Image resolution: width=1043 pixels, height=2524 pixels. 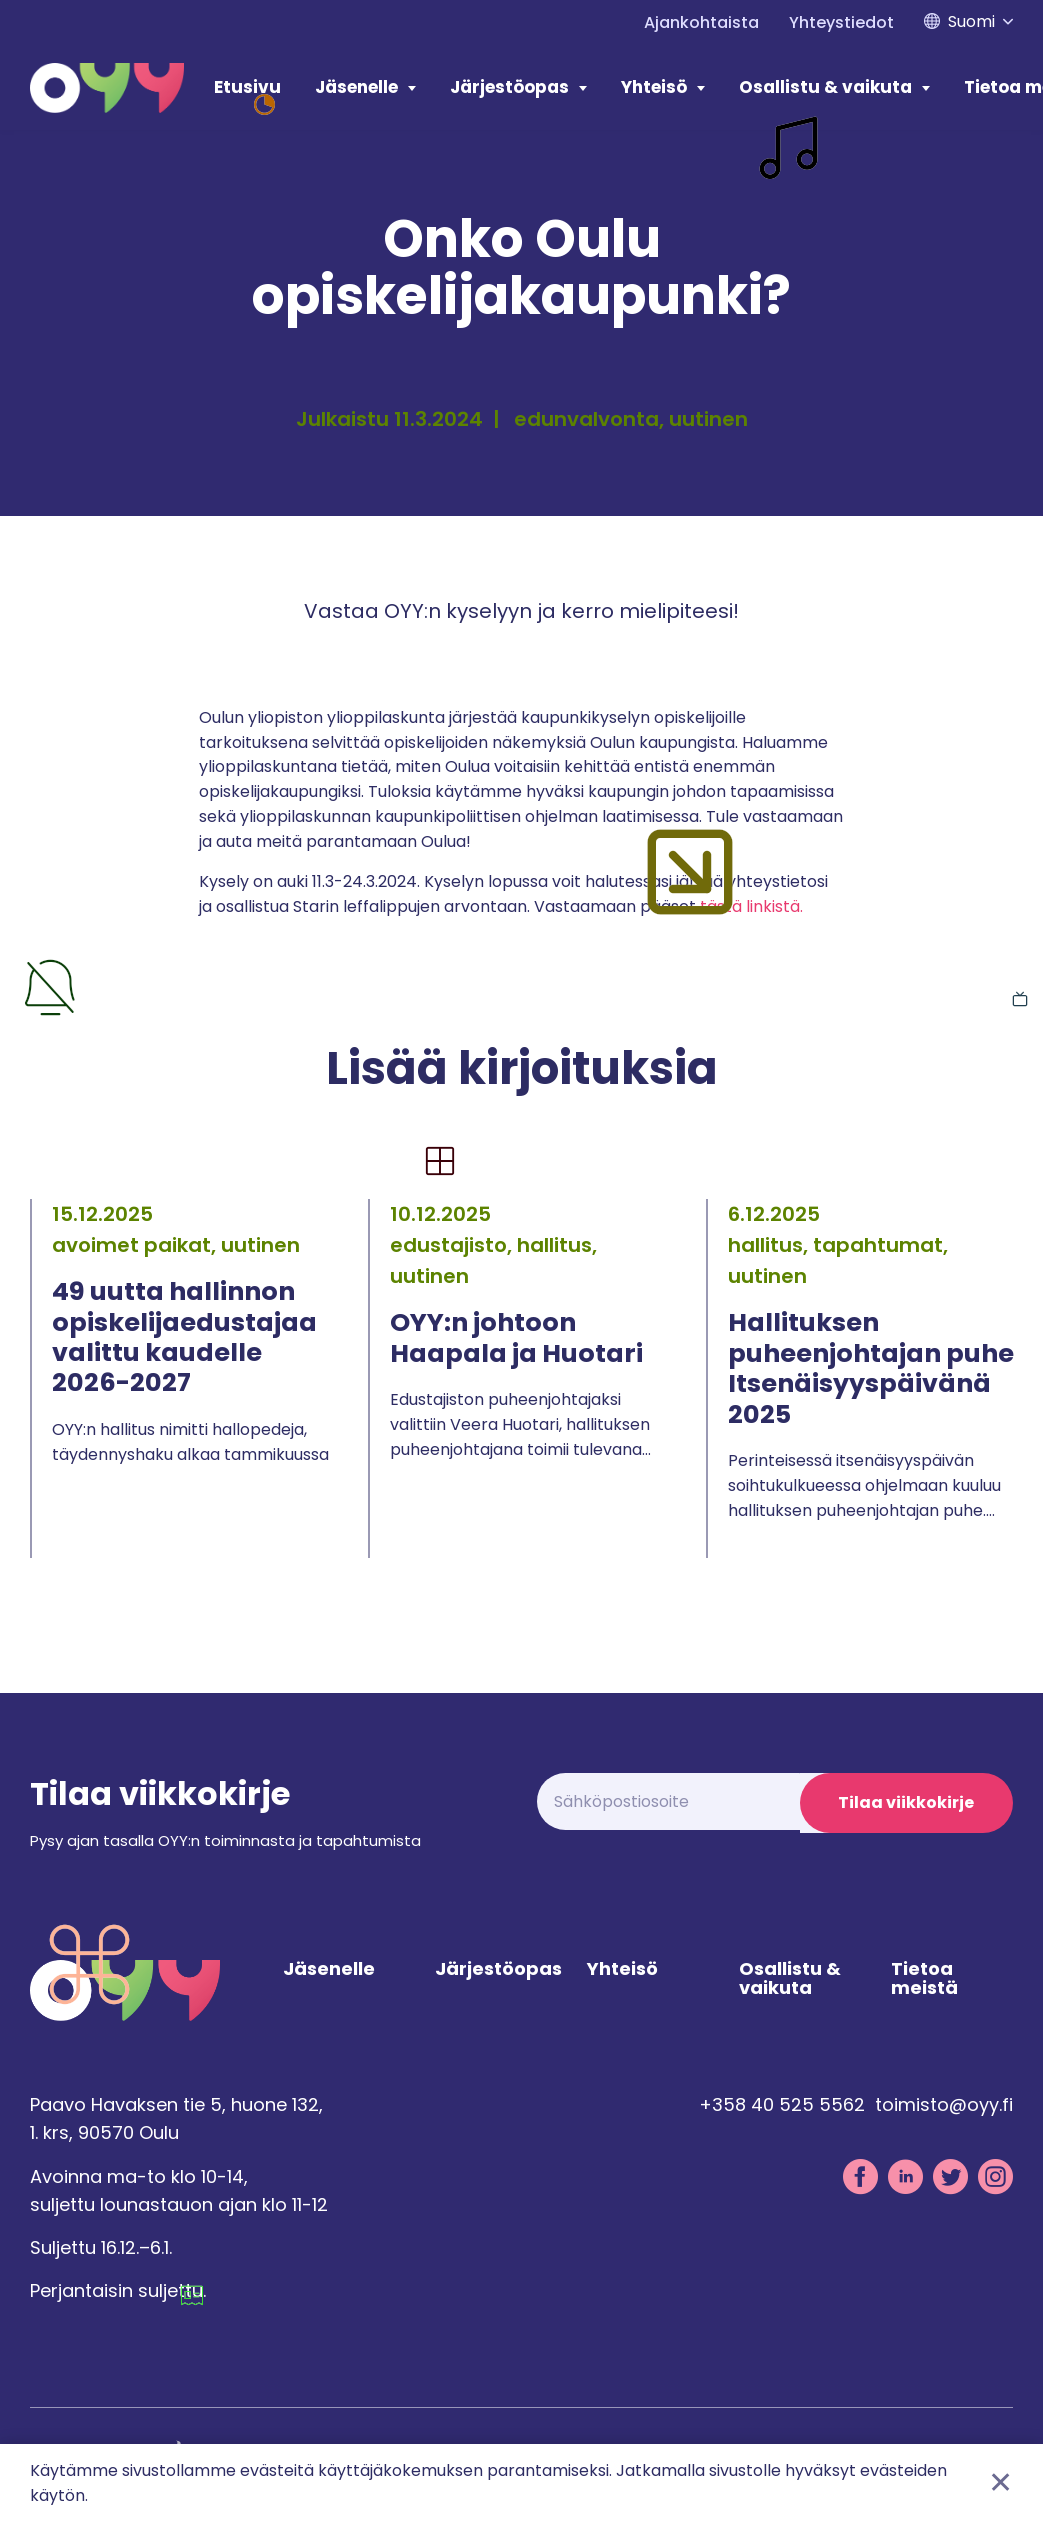 I want to click on mute notifications, so click(x=50, y=987).